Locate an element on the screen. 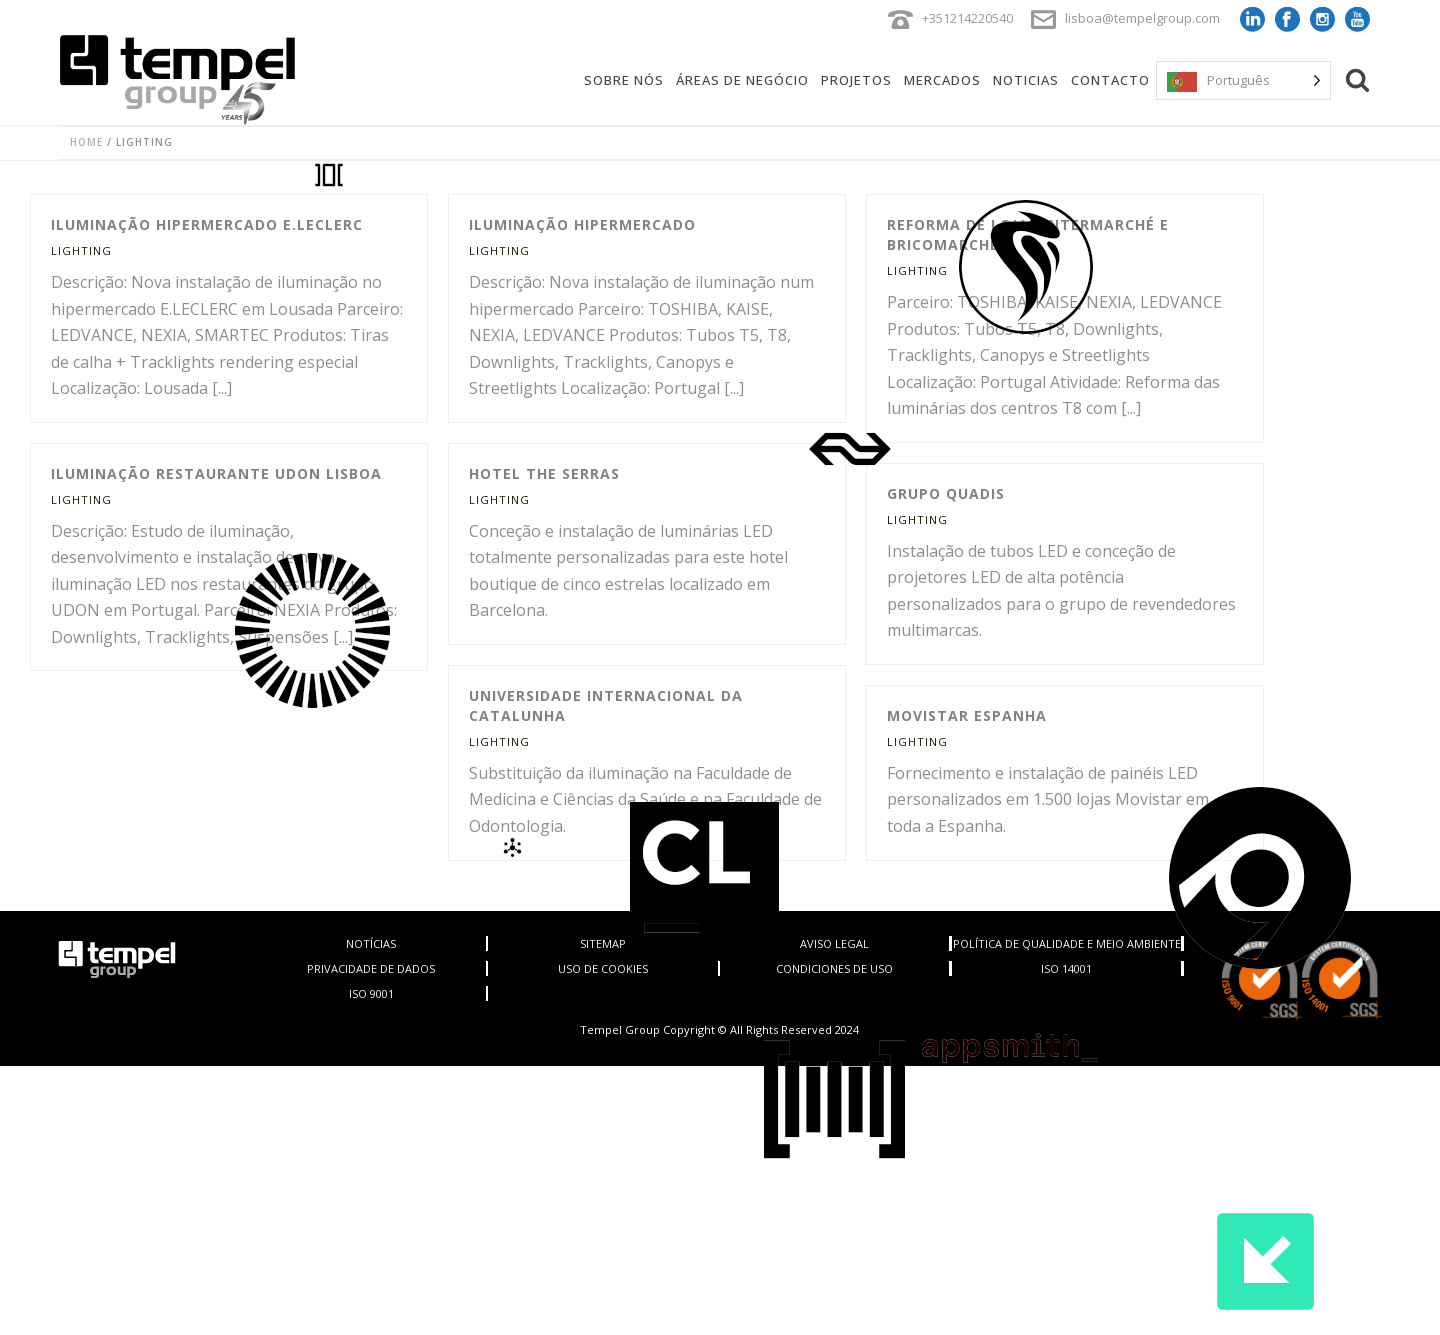 The height and width of the screenshot is (1335, 1440). visit AppVeyor CI/CD platform is located at coordinates (1260, 878).